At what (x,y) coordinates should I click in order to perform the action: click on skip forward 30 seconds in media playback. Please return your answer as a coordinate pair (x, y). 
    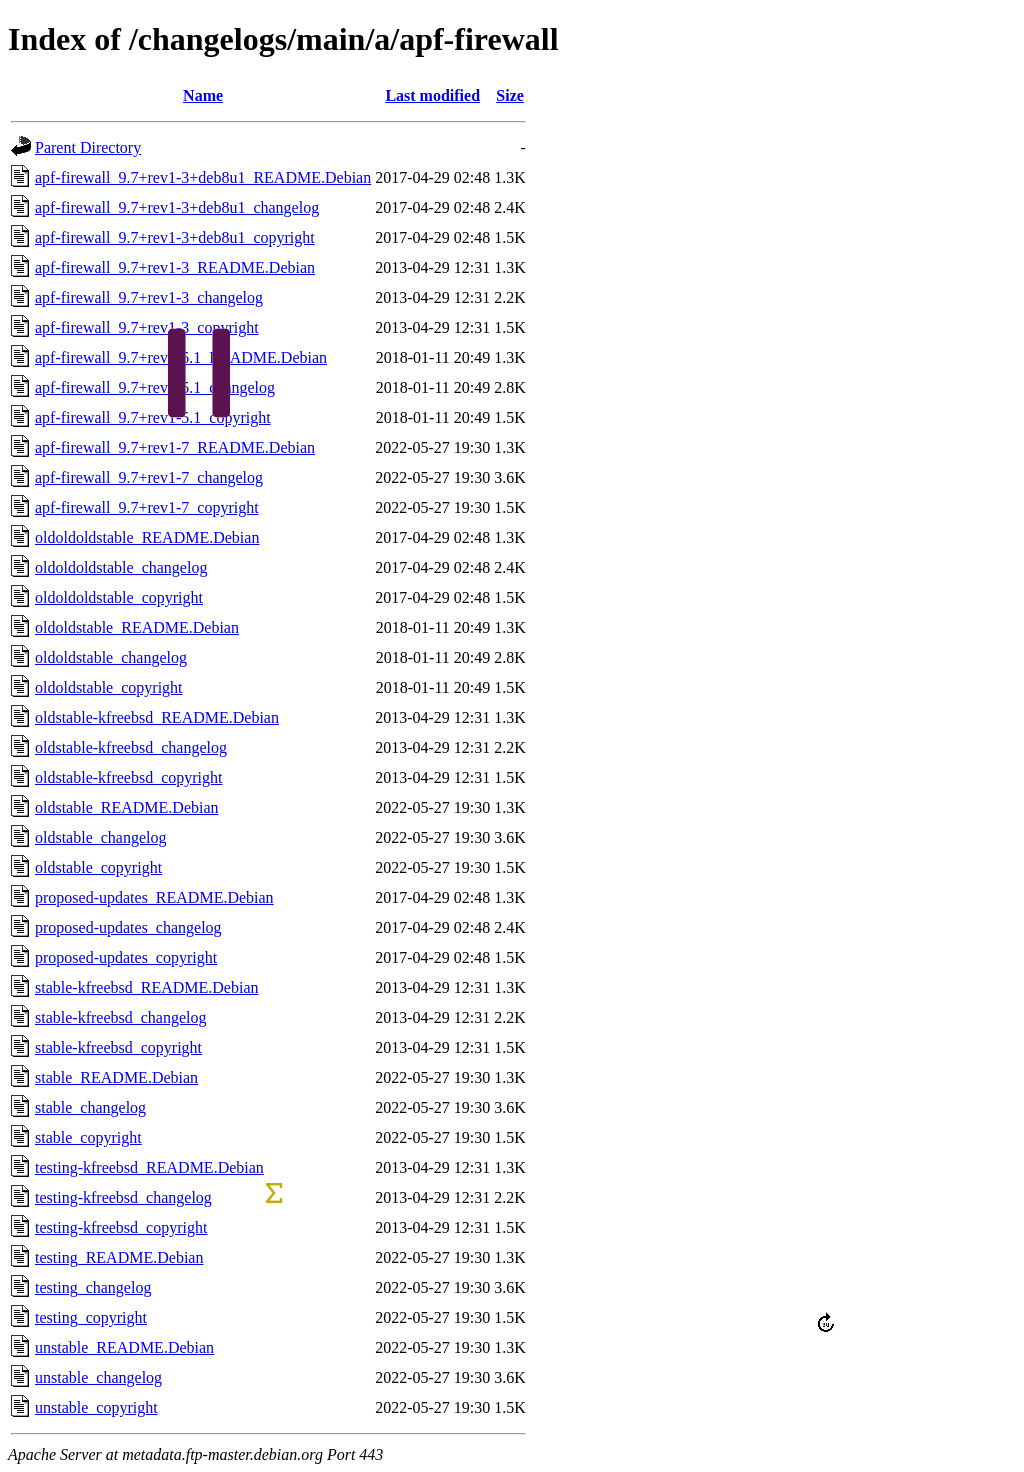
    Looking at the image, I should click on (826, 1323).